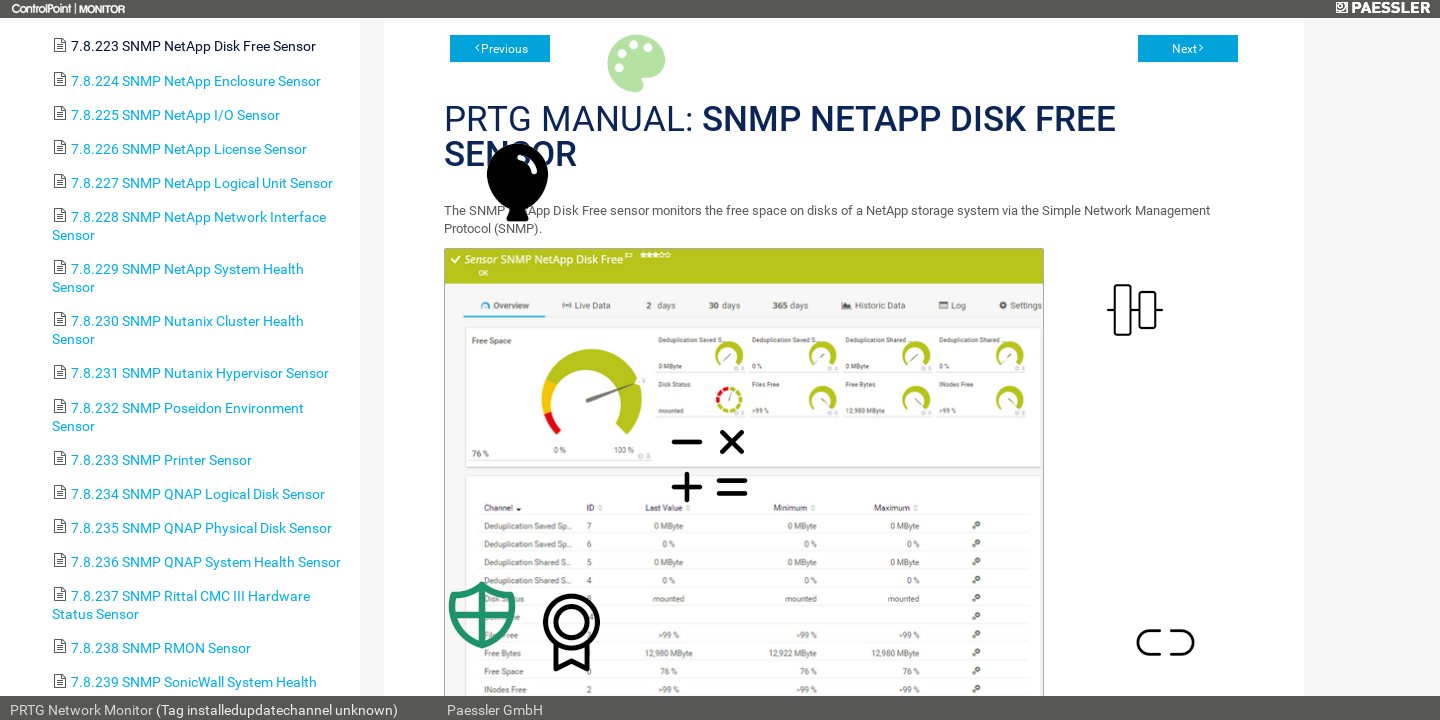  Describe the element at coordinates (571, 632) in the screenshot. I see `view achievements or awards` at that location.